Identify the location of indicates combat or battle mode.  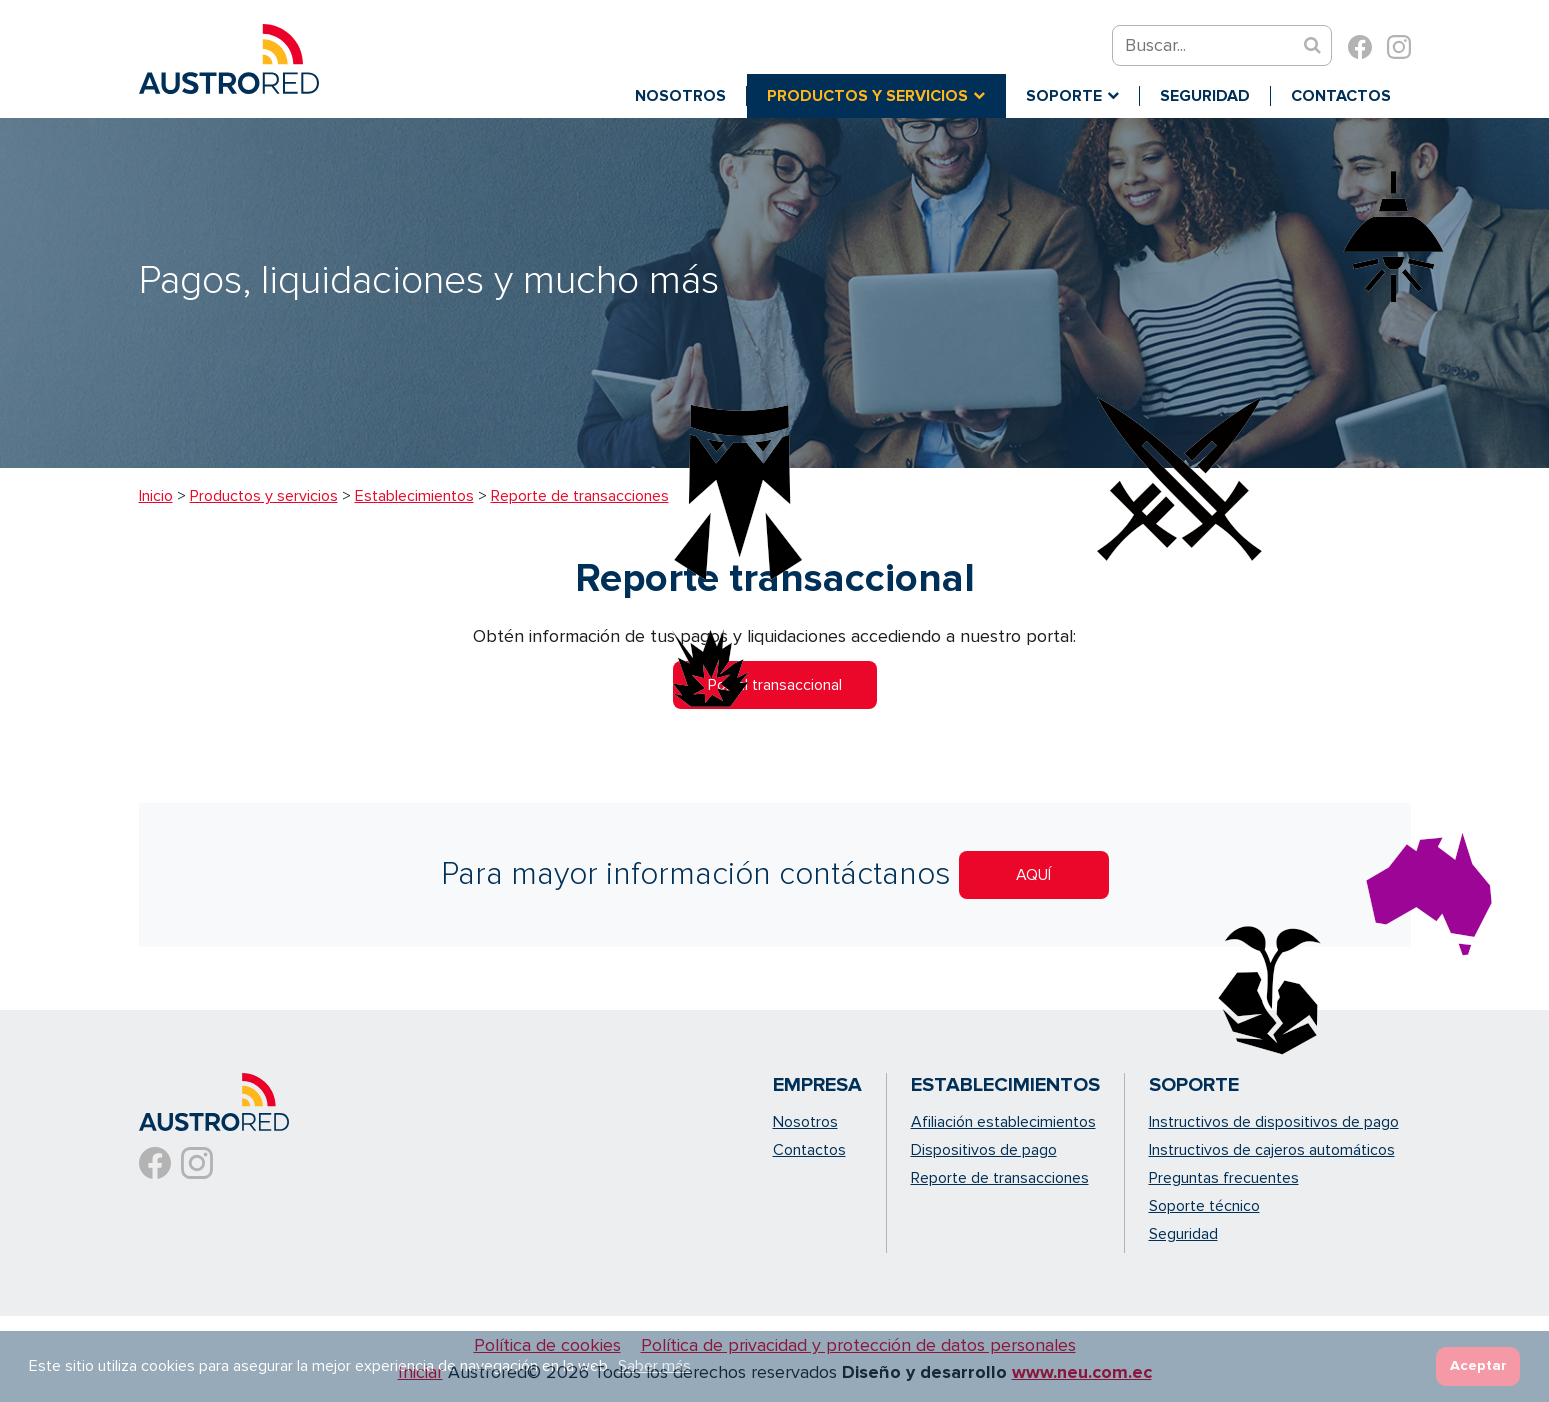
(1179, 481).